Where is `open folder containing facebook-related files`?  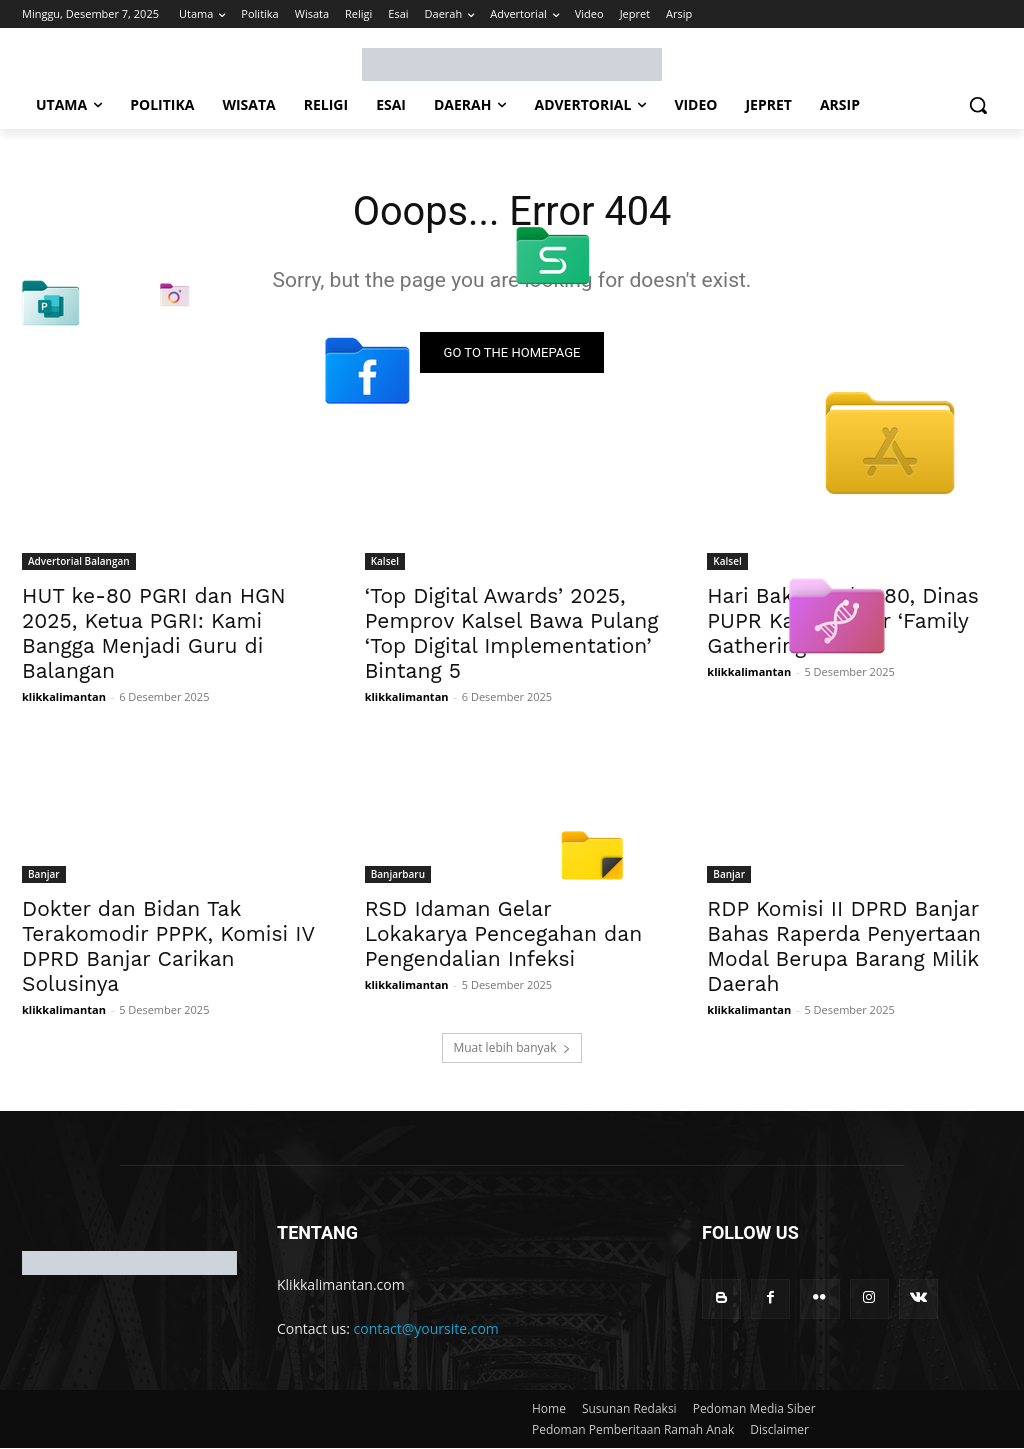
open folder containing facebook-related files is located at coordinates (367, 373).